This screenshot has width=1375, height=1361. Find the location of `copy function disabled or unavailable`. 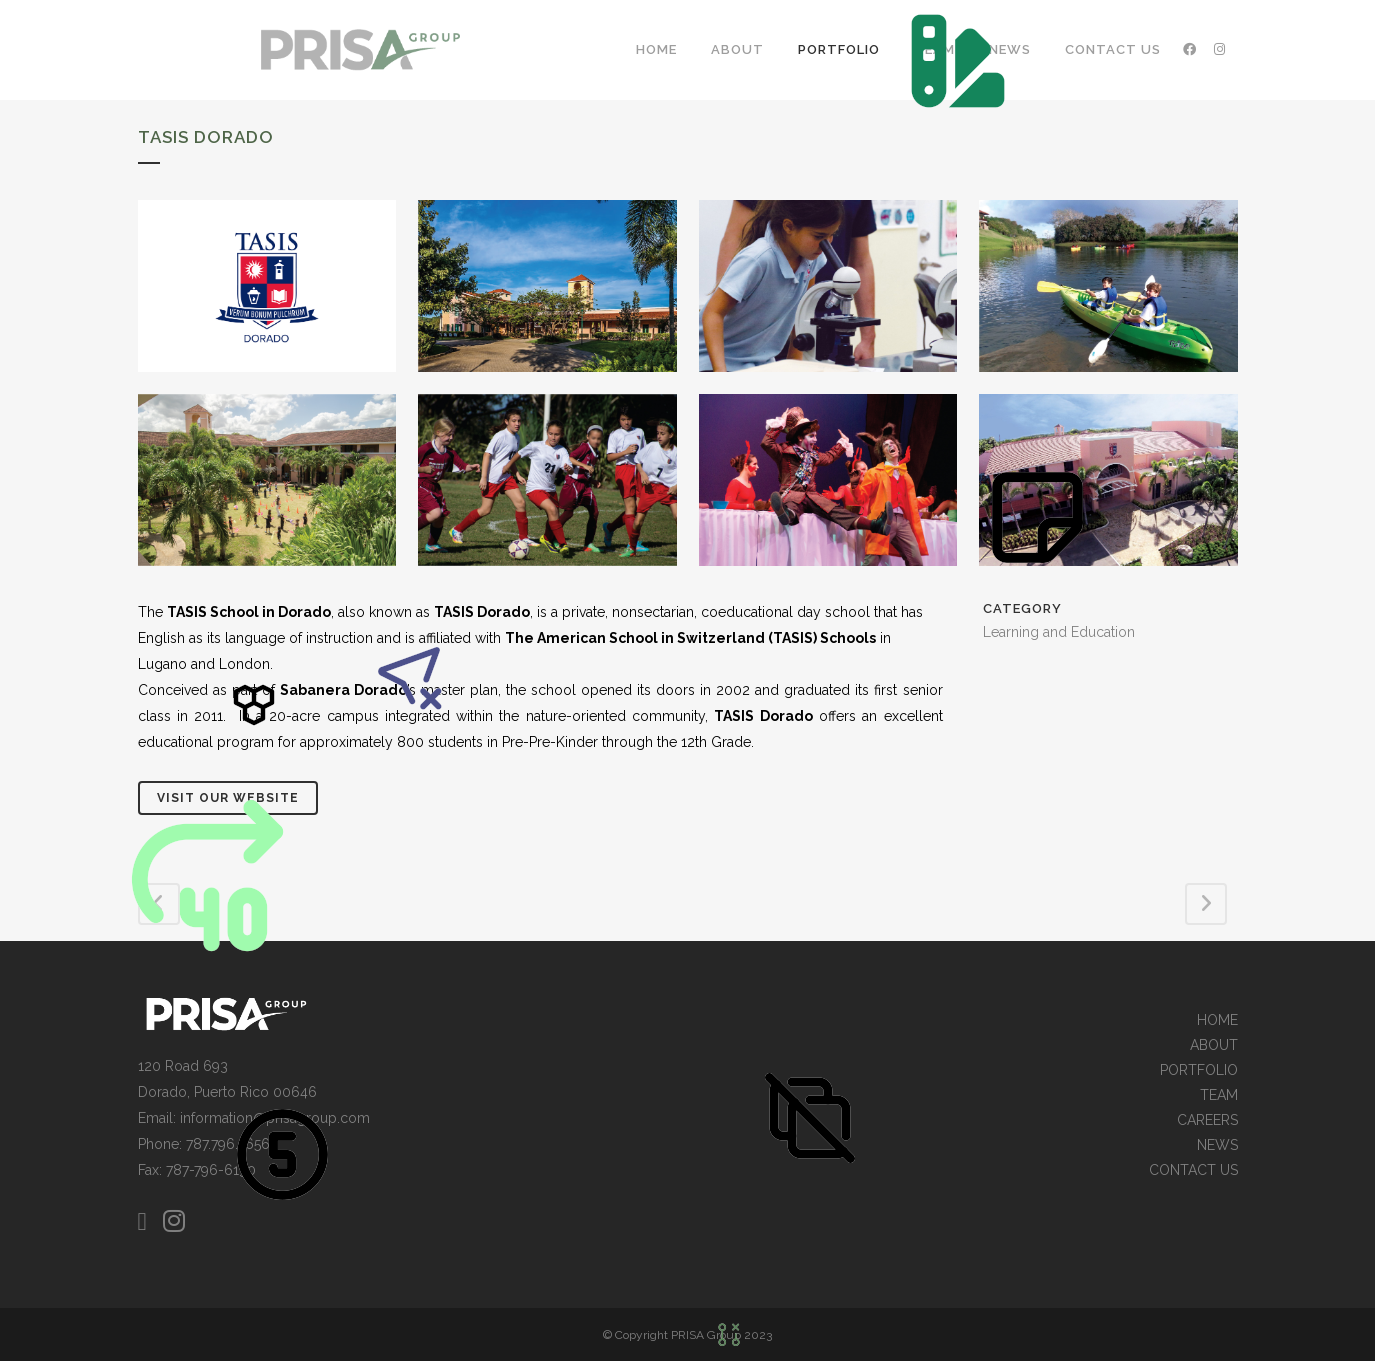

copy function disabled or unavailable is located at coordinates (810, 1118).